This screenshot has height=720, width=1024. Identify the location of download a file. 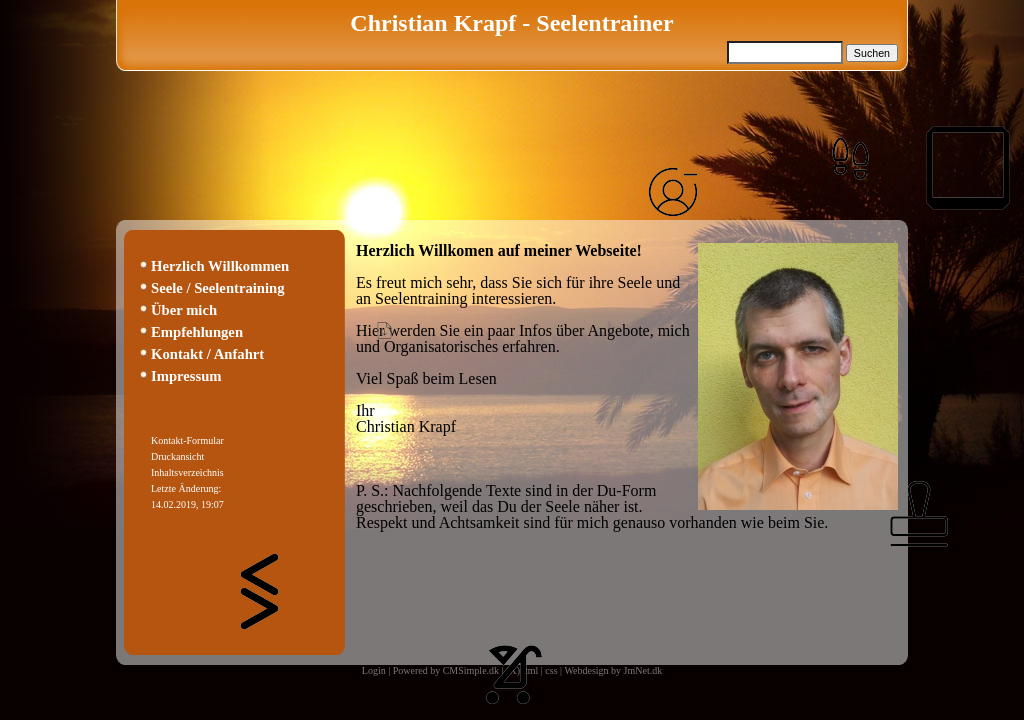
(384, 330).